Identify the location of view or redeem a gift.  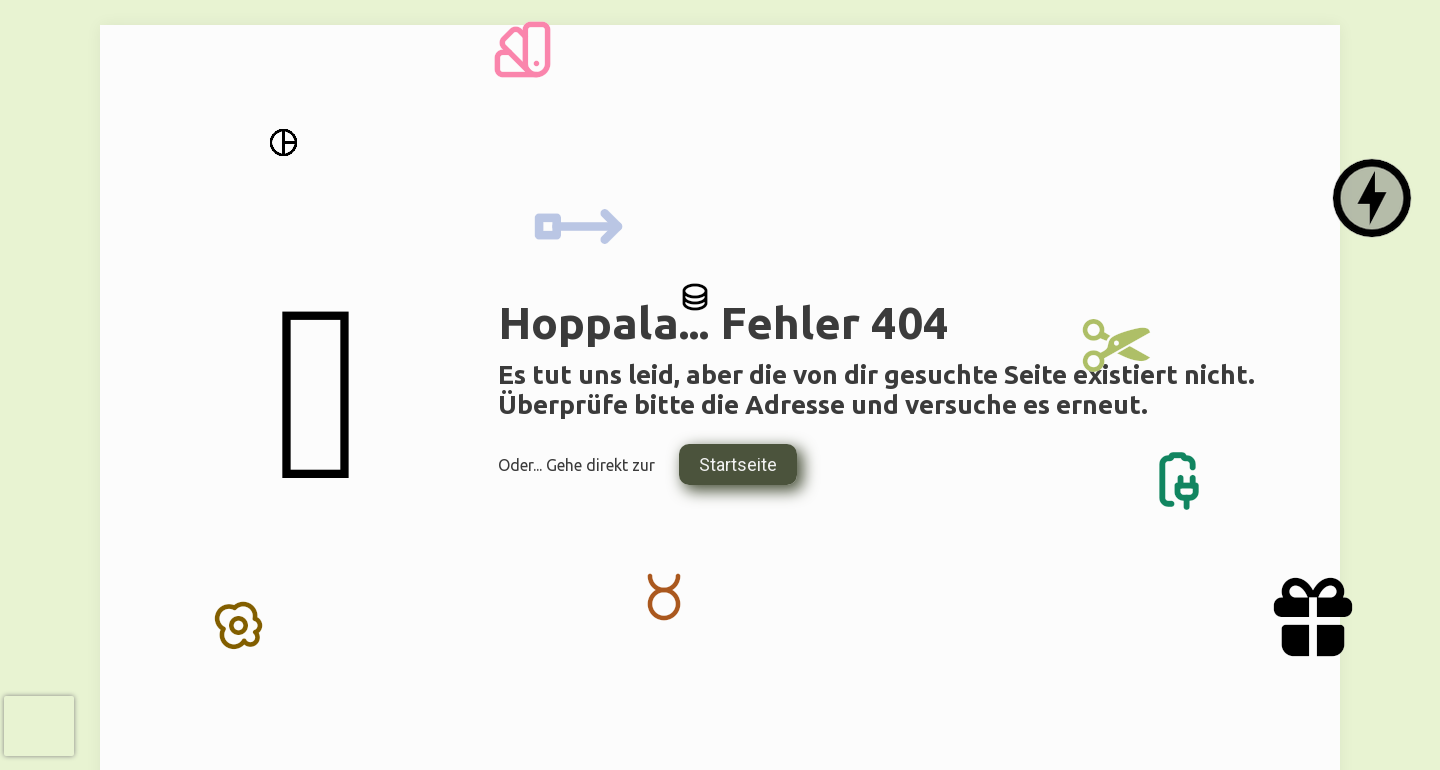
(1313, 617).